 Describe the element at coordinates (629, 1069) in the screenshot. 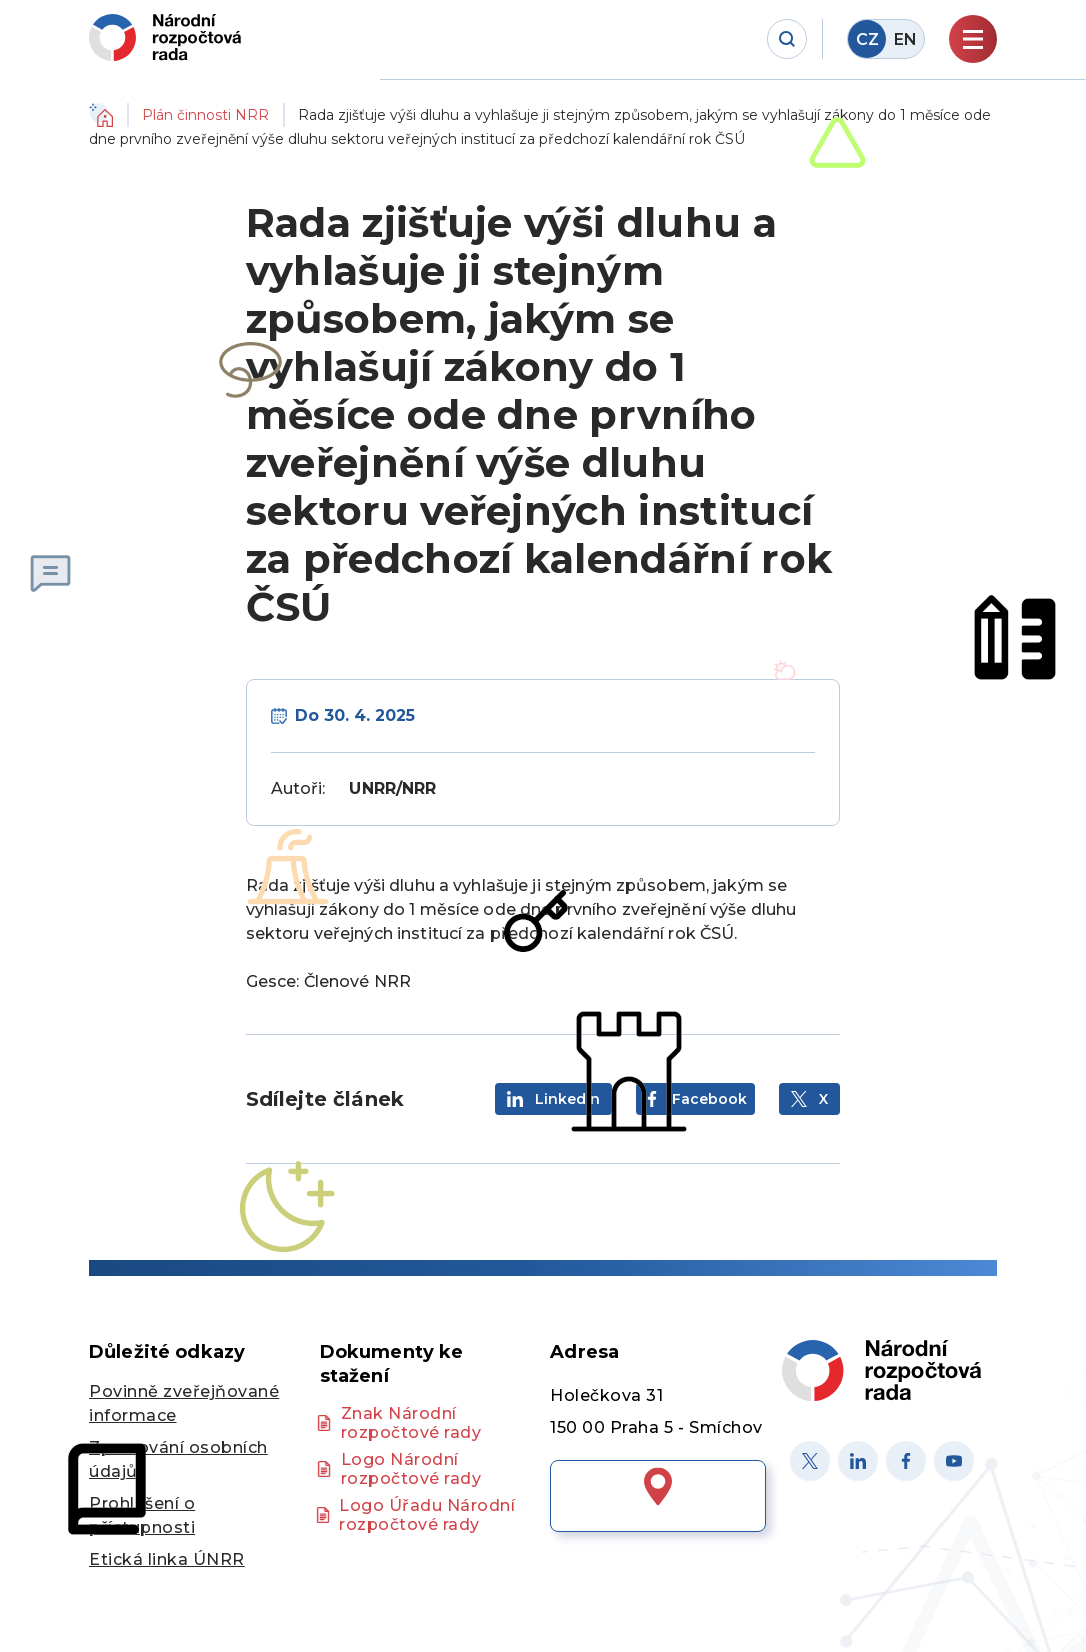

I see `access castle or fortress-themed content` at that location.